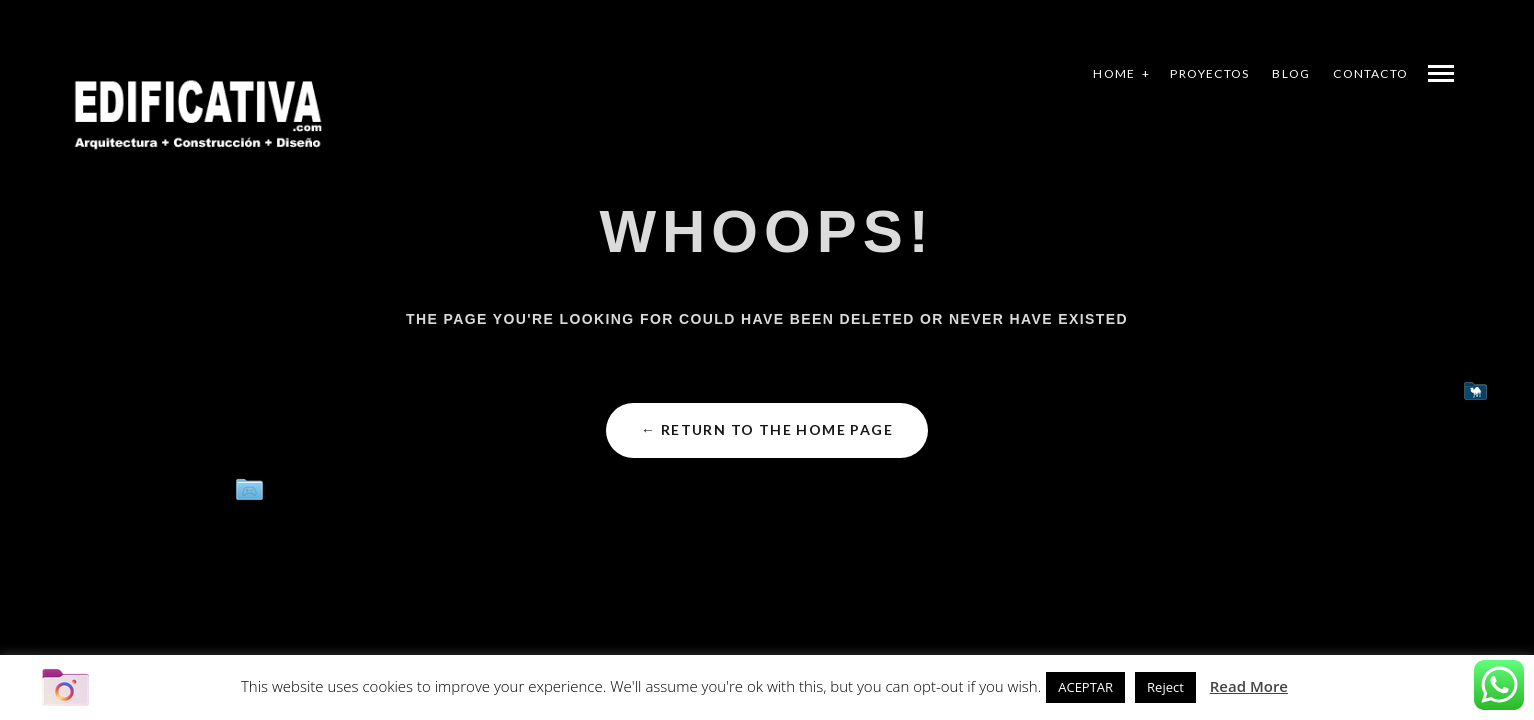  I want to click on open your games folder, so click(249, 489).